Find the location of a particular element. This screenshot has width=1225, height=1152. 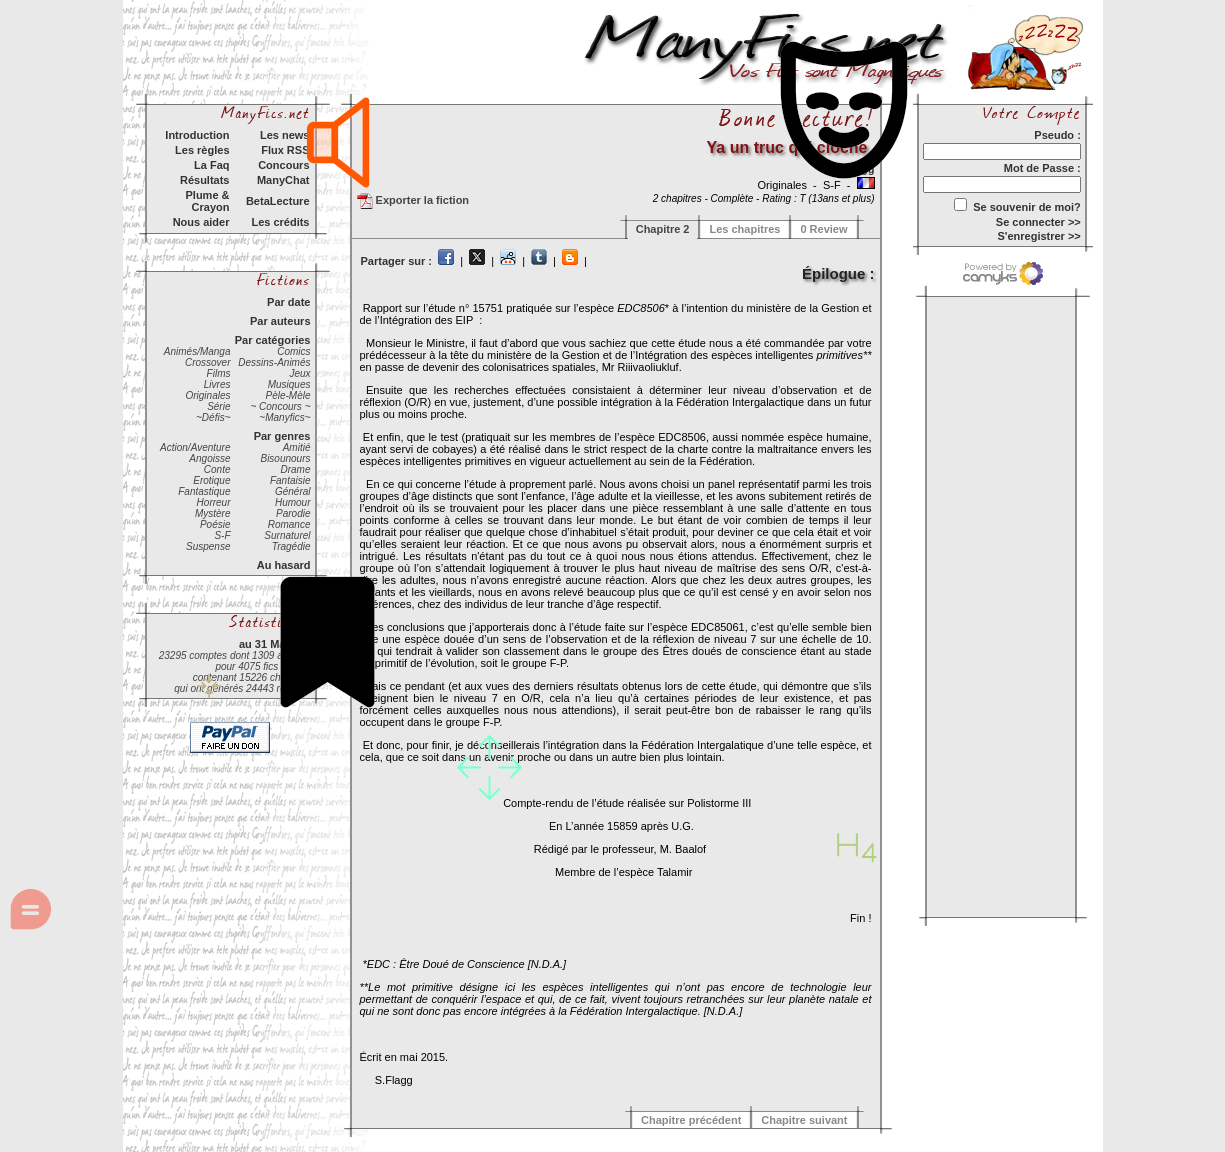

speaker with no audio output is located at coordinates (355, 142).